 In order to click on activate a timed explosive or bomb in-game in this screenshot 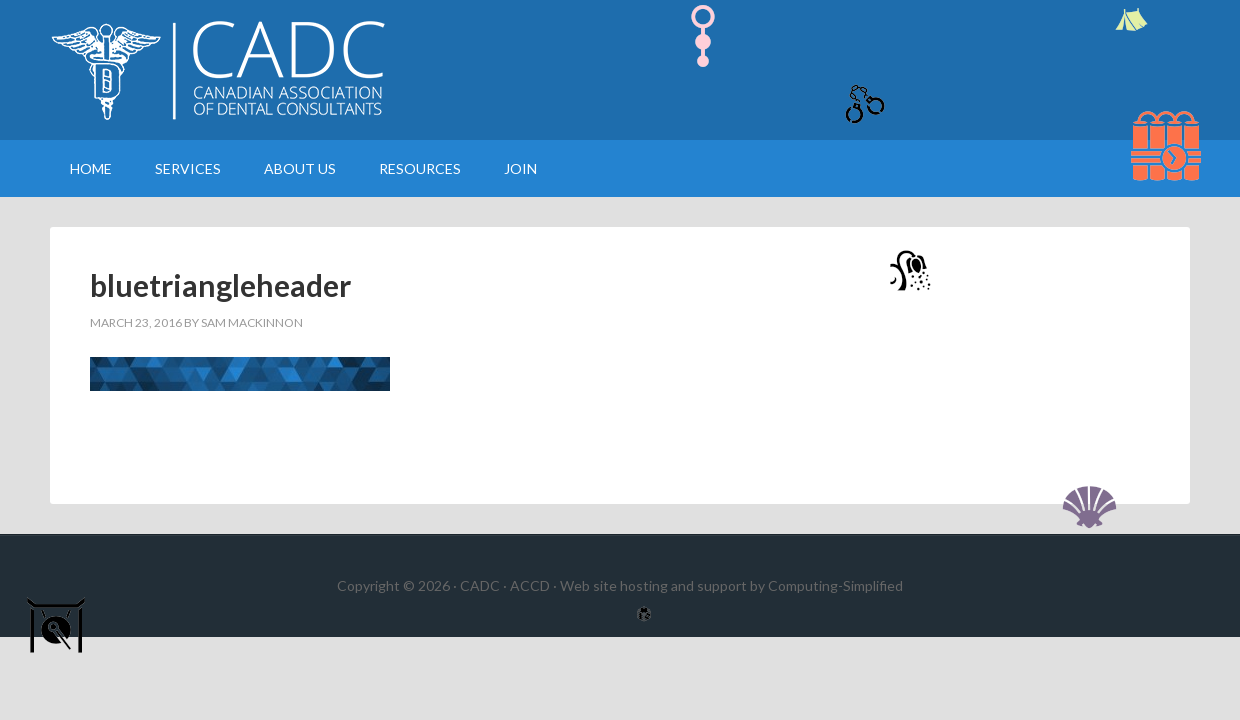, I will do `click(1166, 146)`.